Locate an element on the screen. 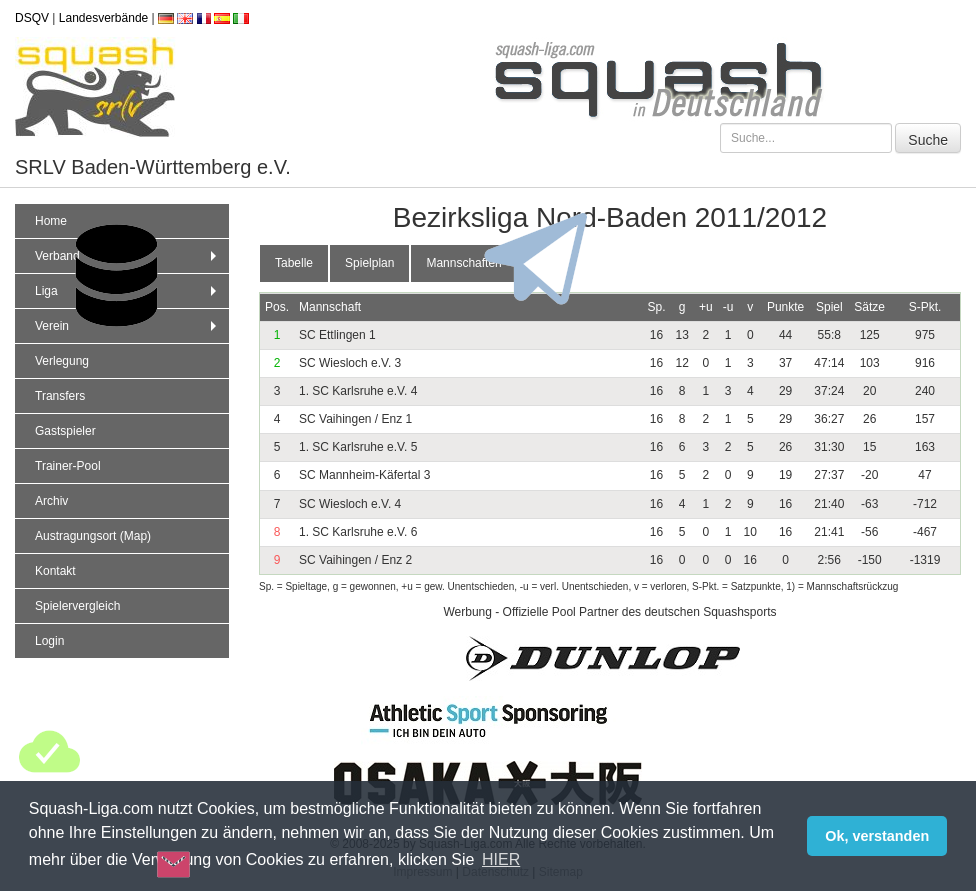 This screenshot has height=891, width=976. file successfully uploaded to cloud storage is located at coordinates (49, 751).